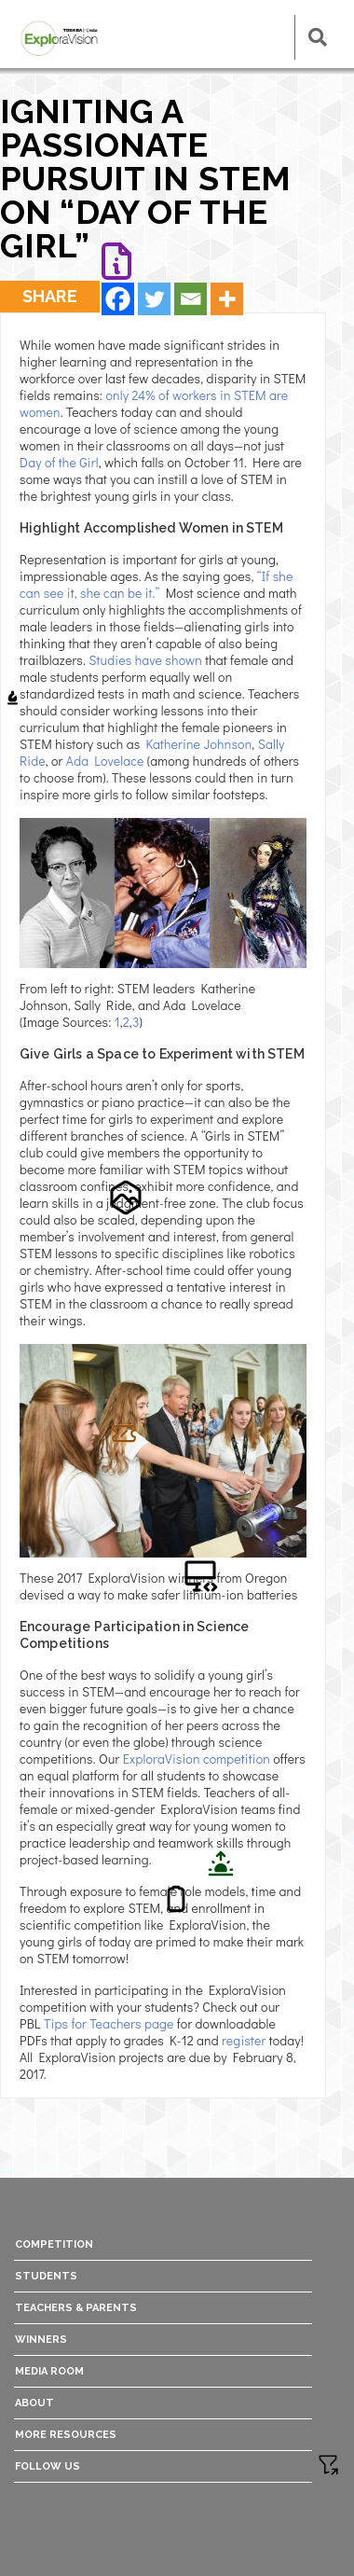 This screenshot has width=354, height=2576. I want to click on view photos in hexagonal frame, so click(126, 1198).